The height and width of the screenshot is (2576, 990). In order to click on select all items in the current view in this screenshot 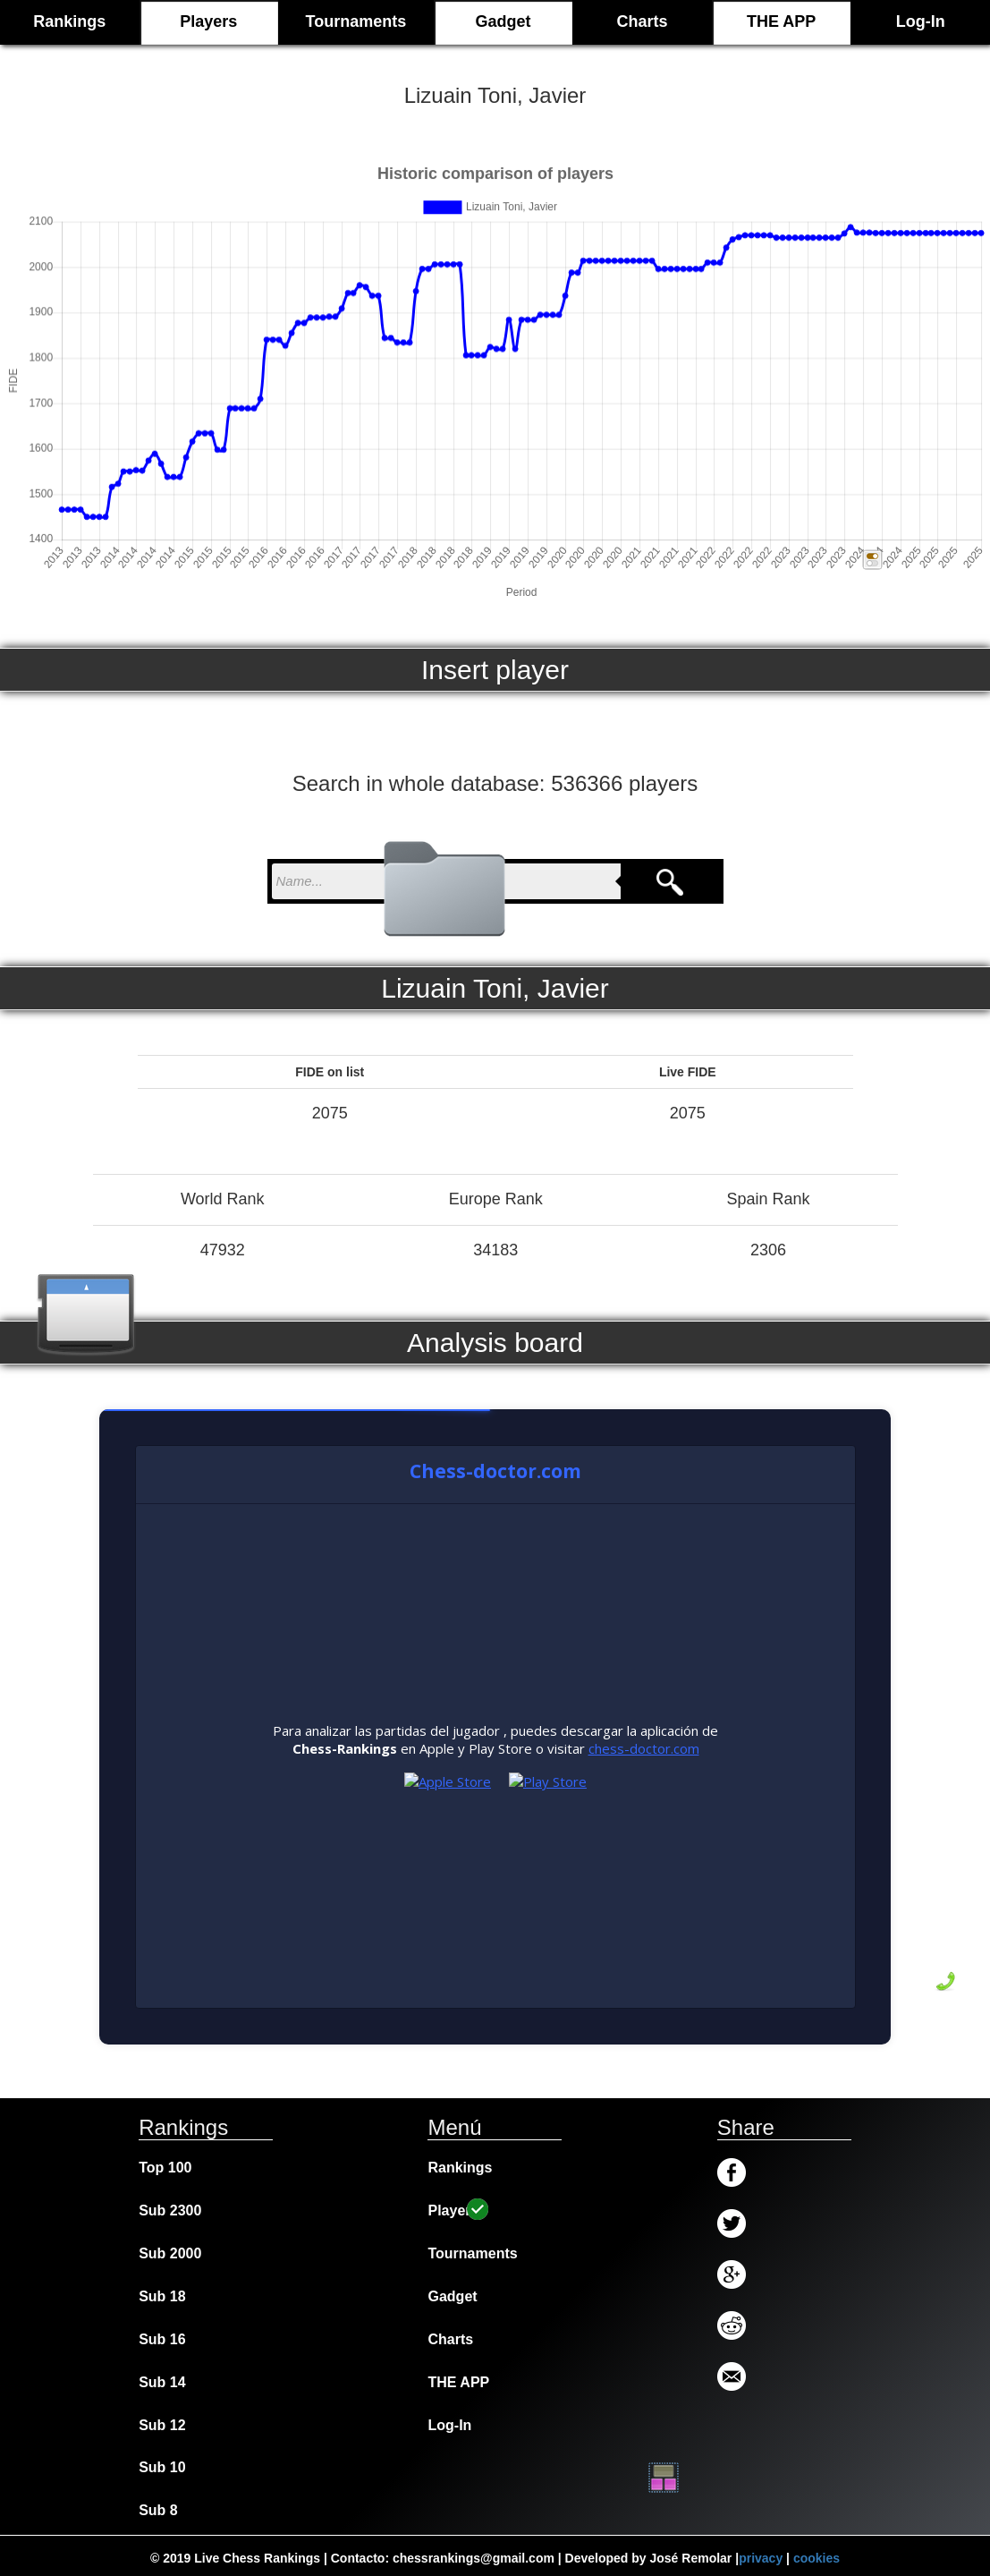, I will do `click(664, 2478)`.